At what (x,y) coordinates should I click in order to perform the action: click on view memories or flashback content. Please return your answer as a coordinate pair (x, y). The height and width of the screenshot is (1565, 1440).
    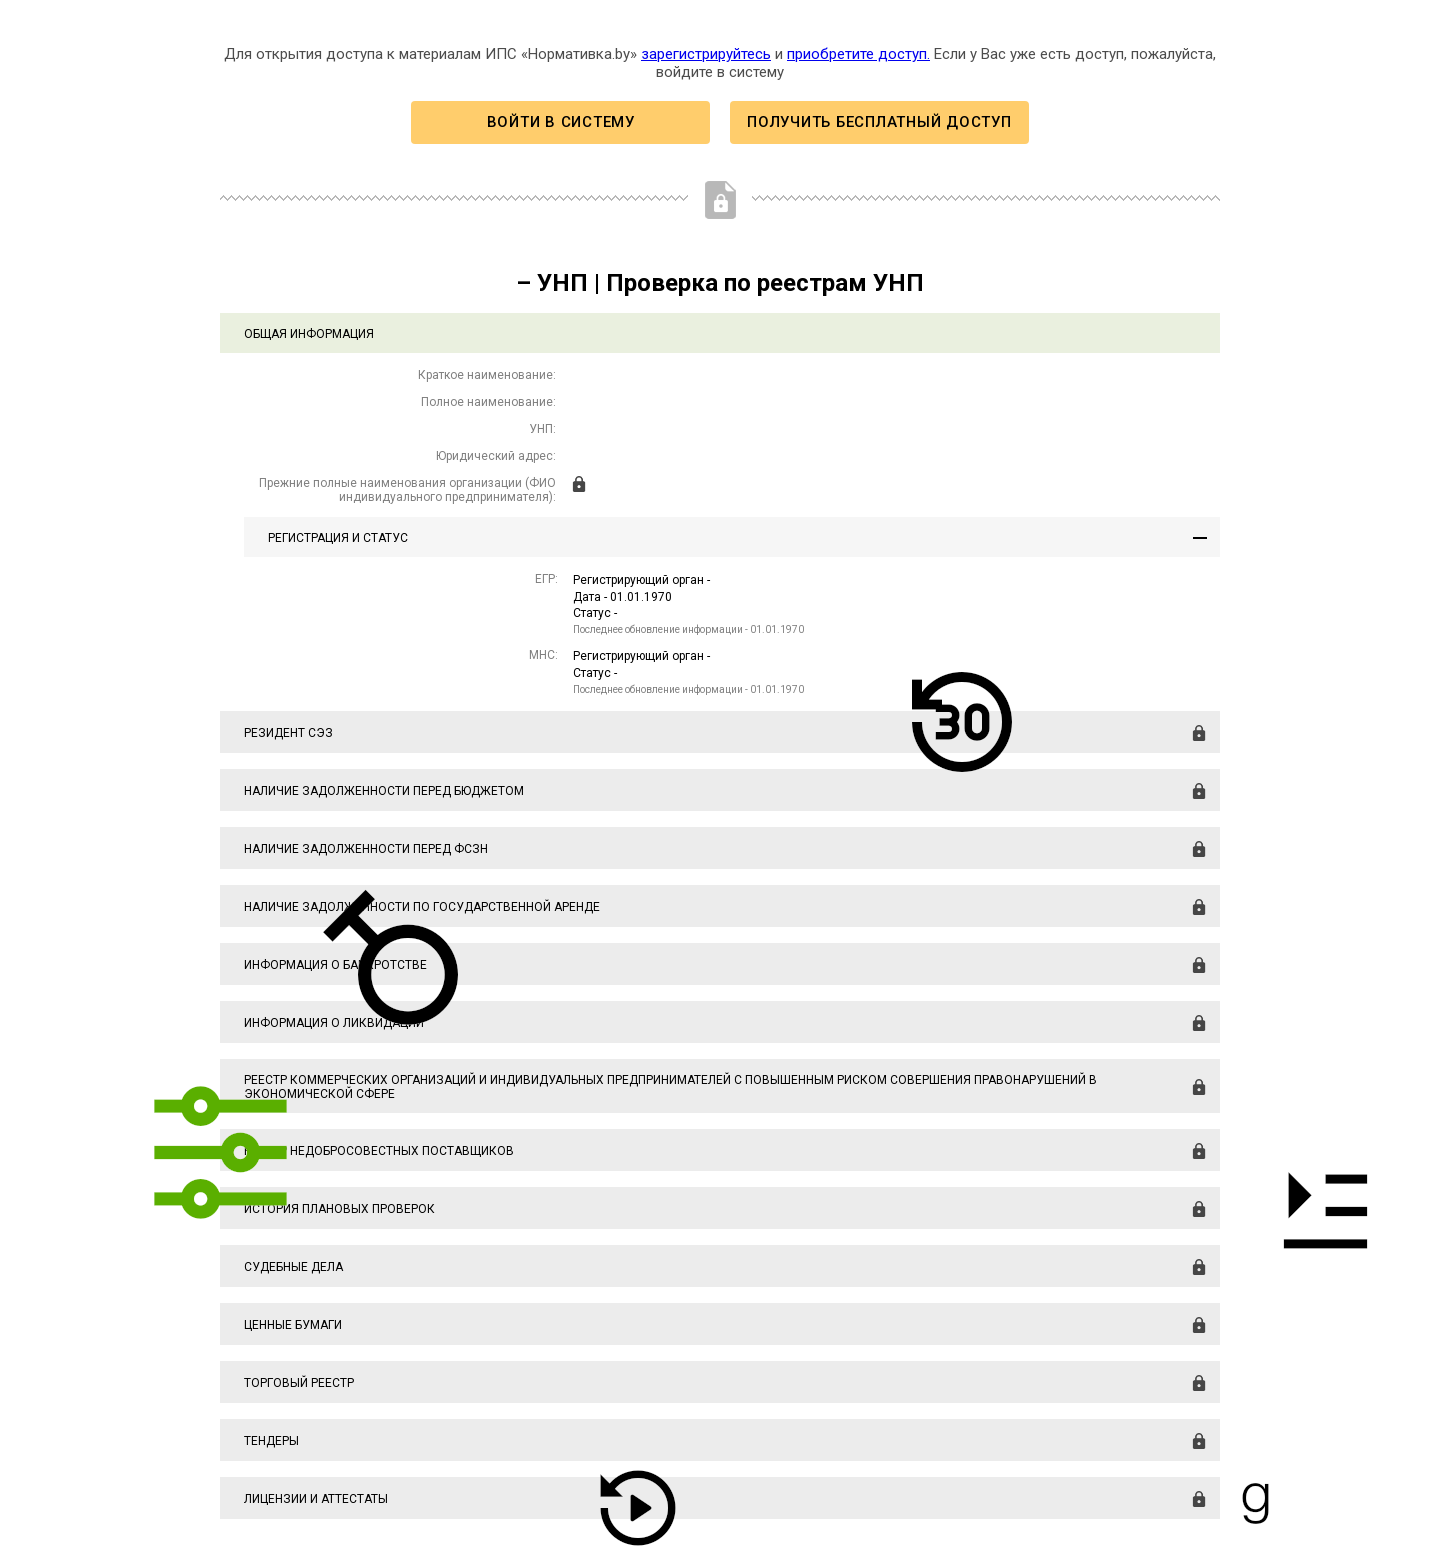
    Looking at the image, I should click on (638, 1508).